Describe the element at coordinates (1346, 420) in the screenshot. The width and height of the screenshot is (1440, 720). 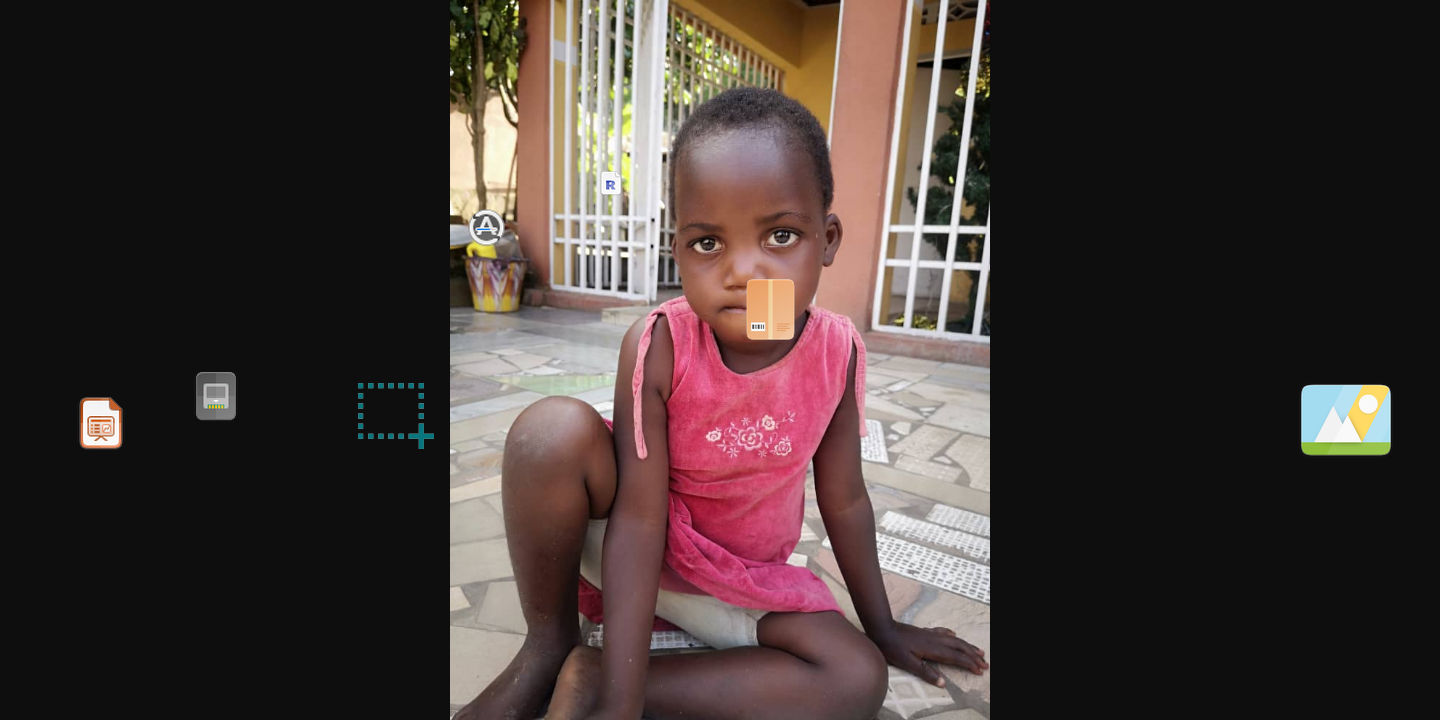
I see `open photo management app` at that location.